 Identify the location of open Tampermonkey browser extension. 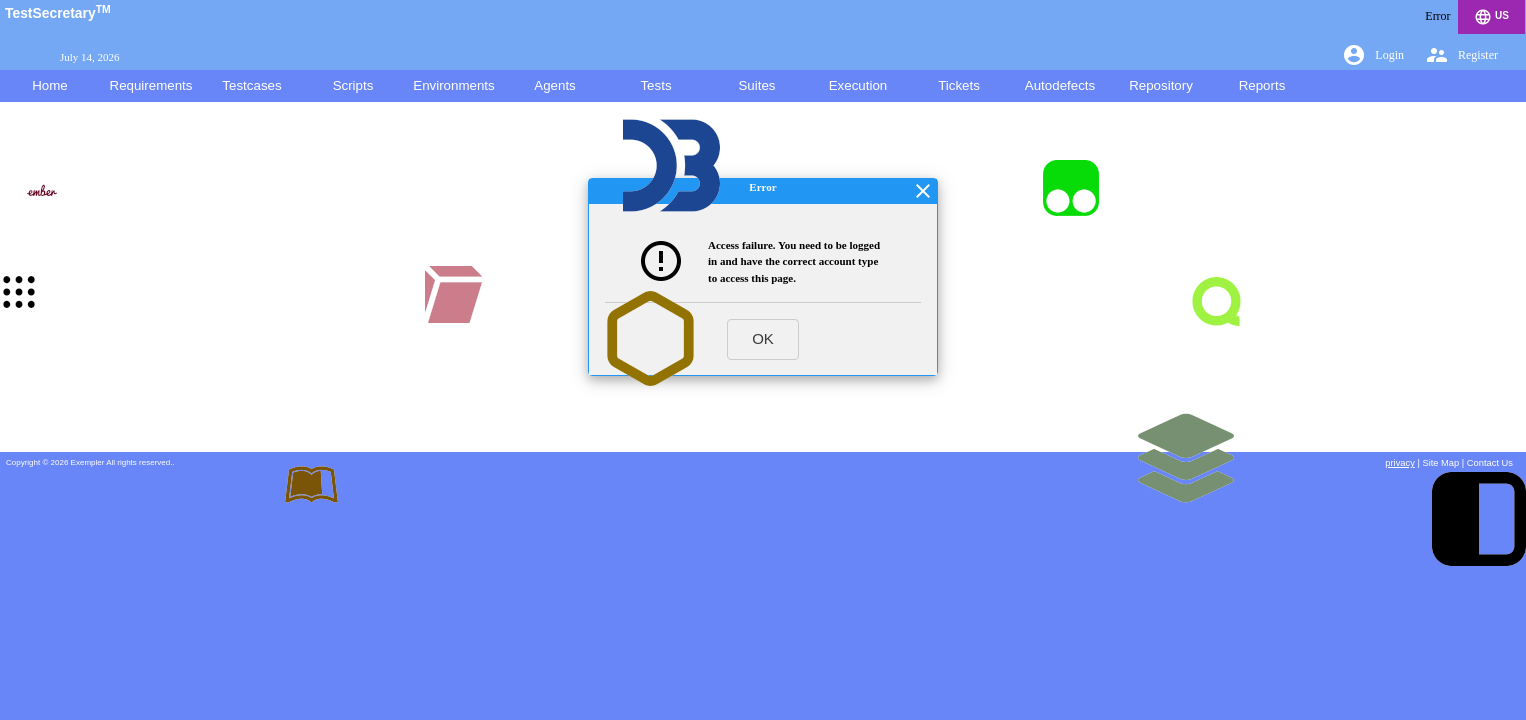
(1071, 188).